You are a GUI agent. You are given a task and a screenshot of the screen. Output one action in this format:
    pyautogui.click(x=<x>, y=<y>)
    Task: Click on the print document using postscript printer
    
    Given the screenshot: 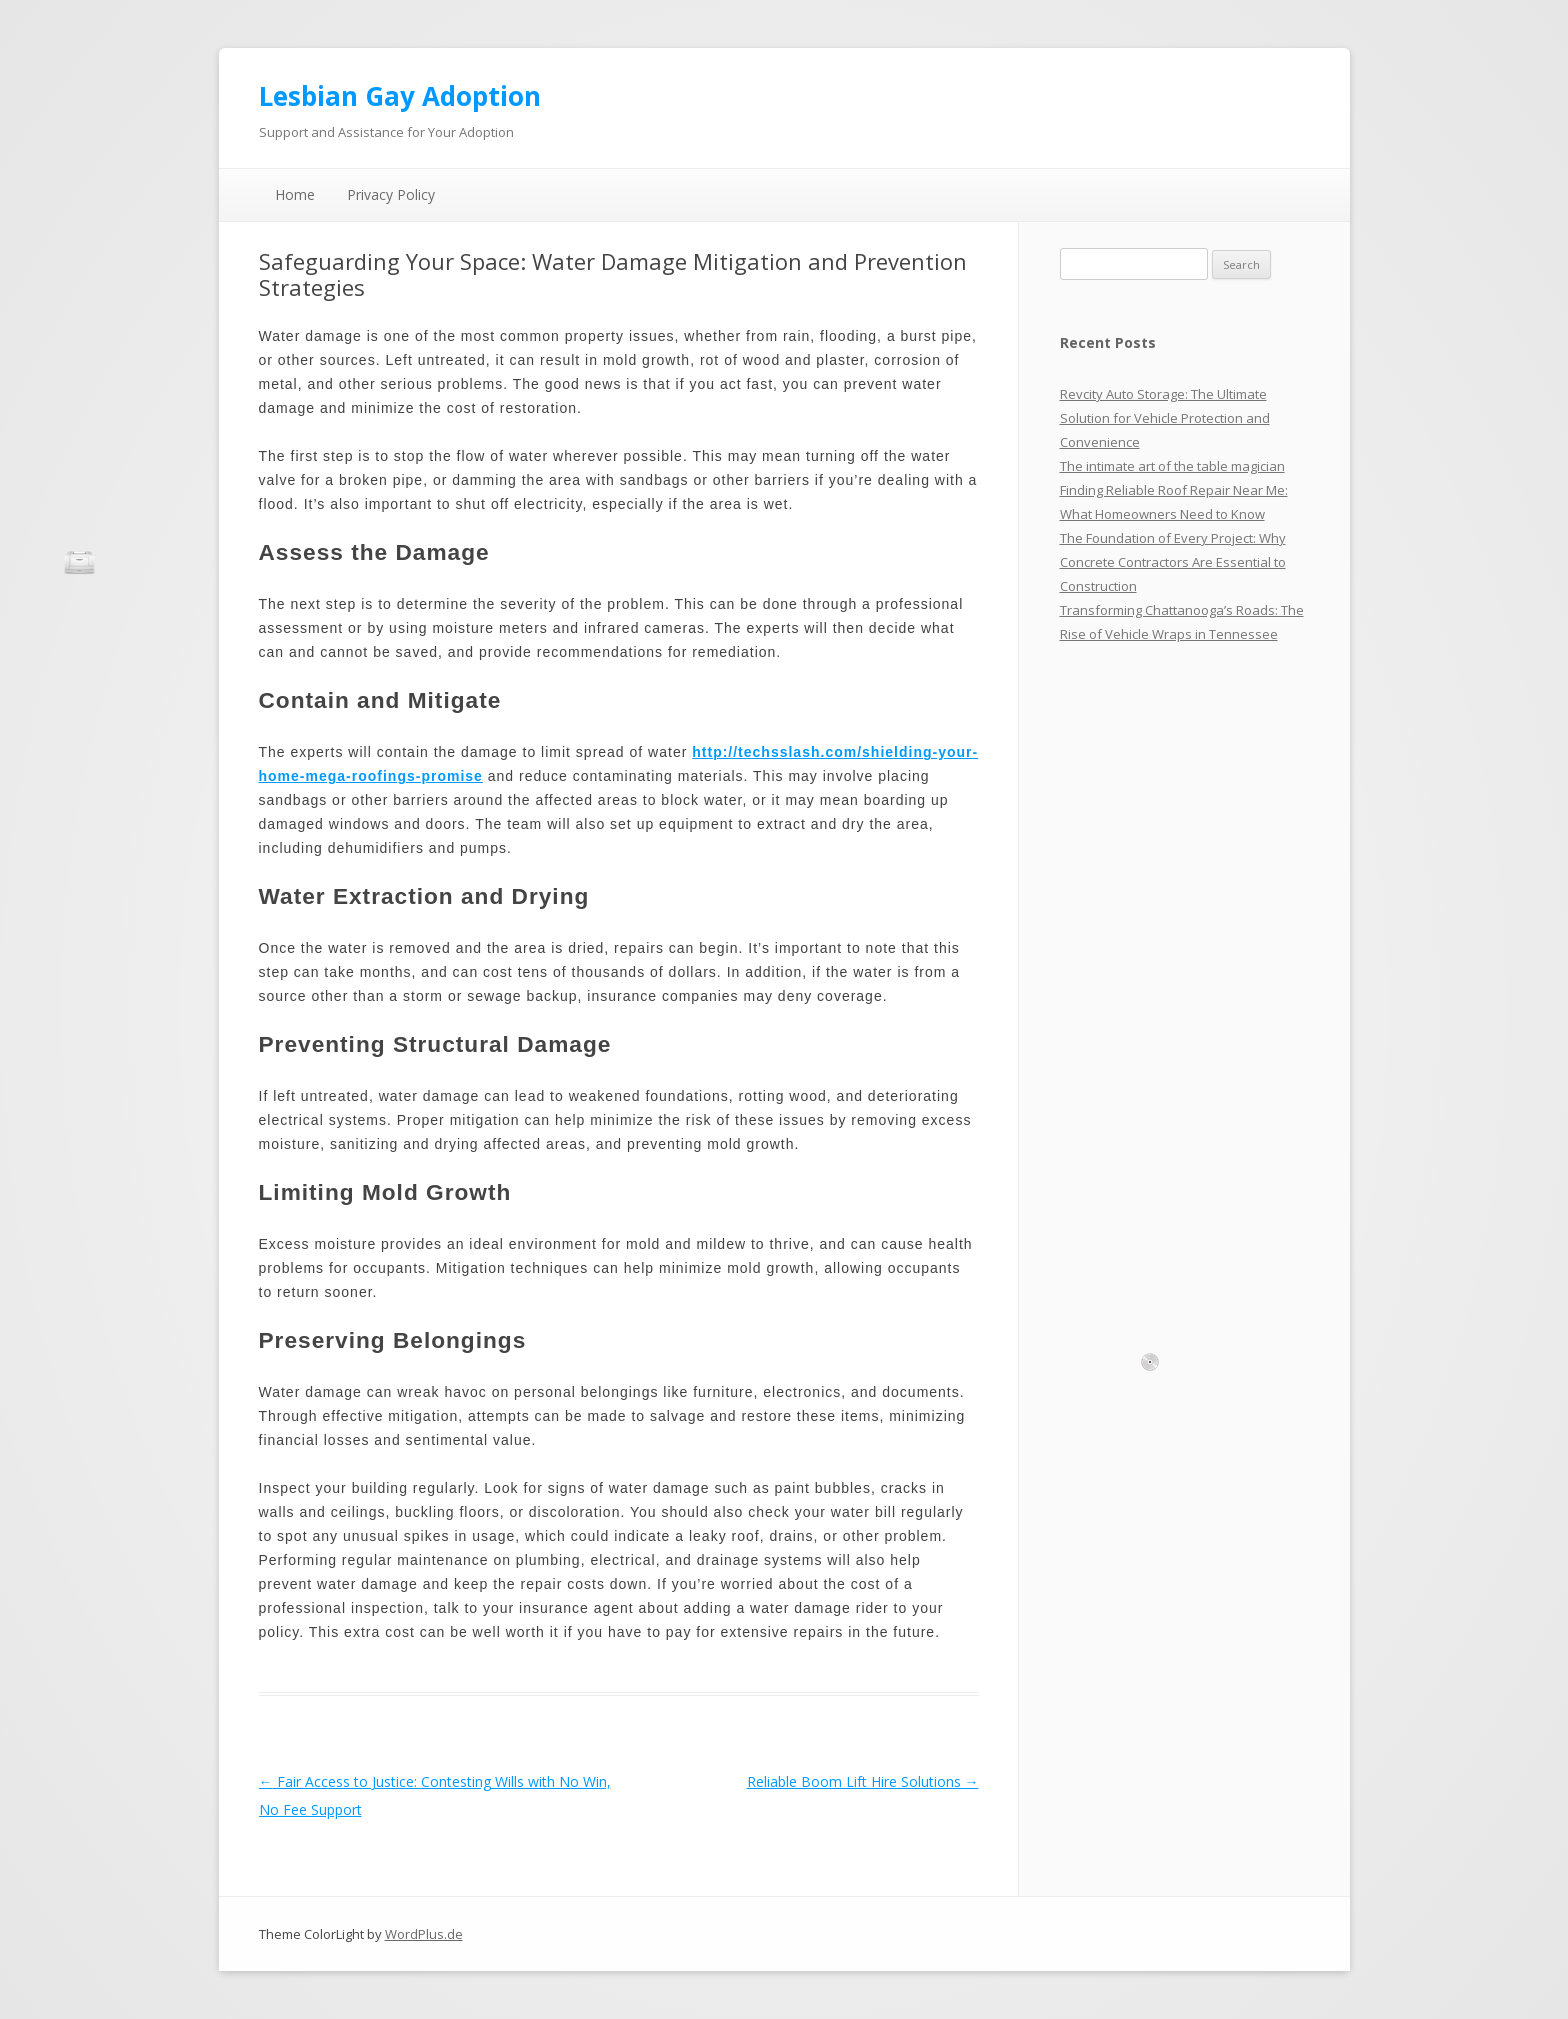 What is the action you would take?
    pyautogui.click(x=79, y=562)
    